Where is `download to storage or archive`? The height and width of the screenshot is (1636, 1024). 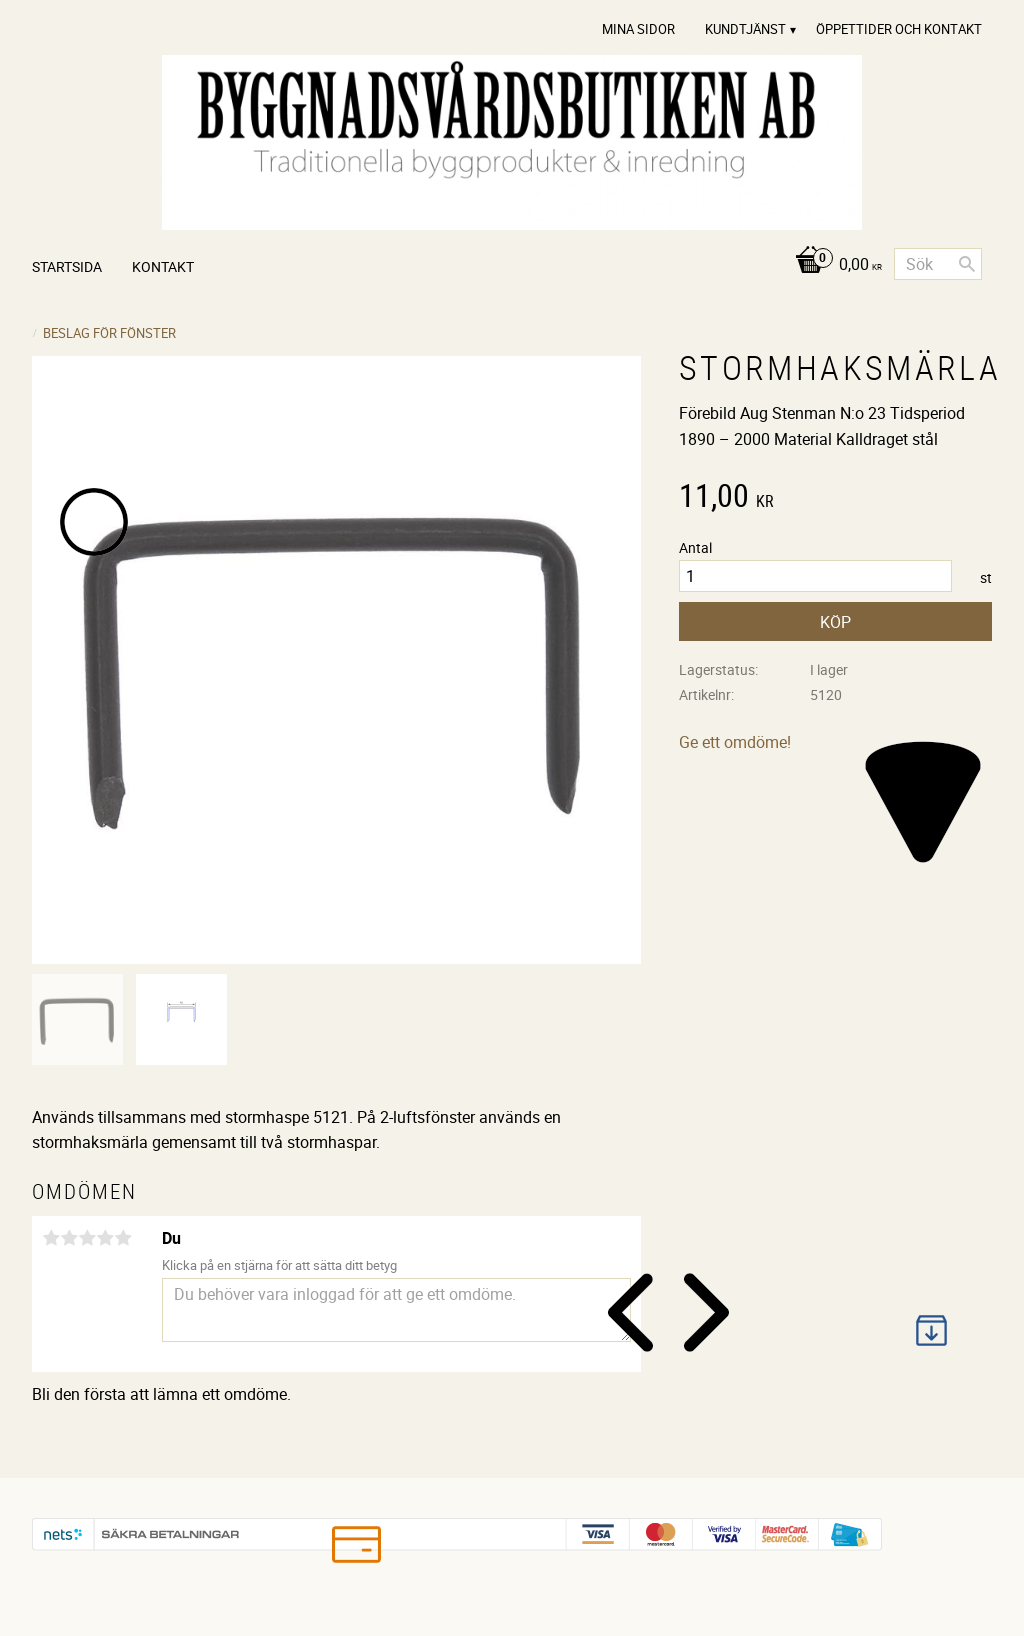
download to storage or archive is located at coordinates (931, 1330).